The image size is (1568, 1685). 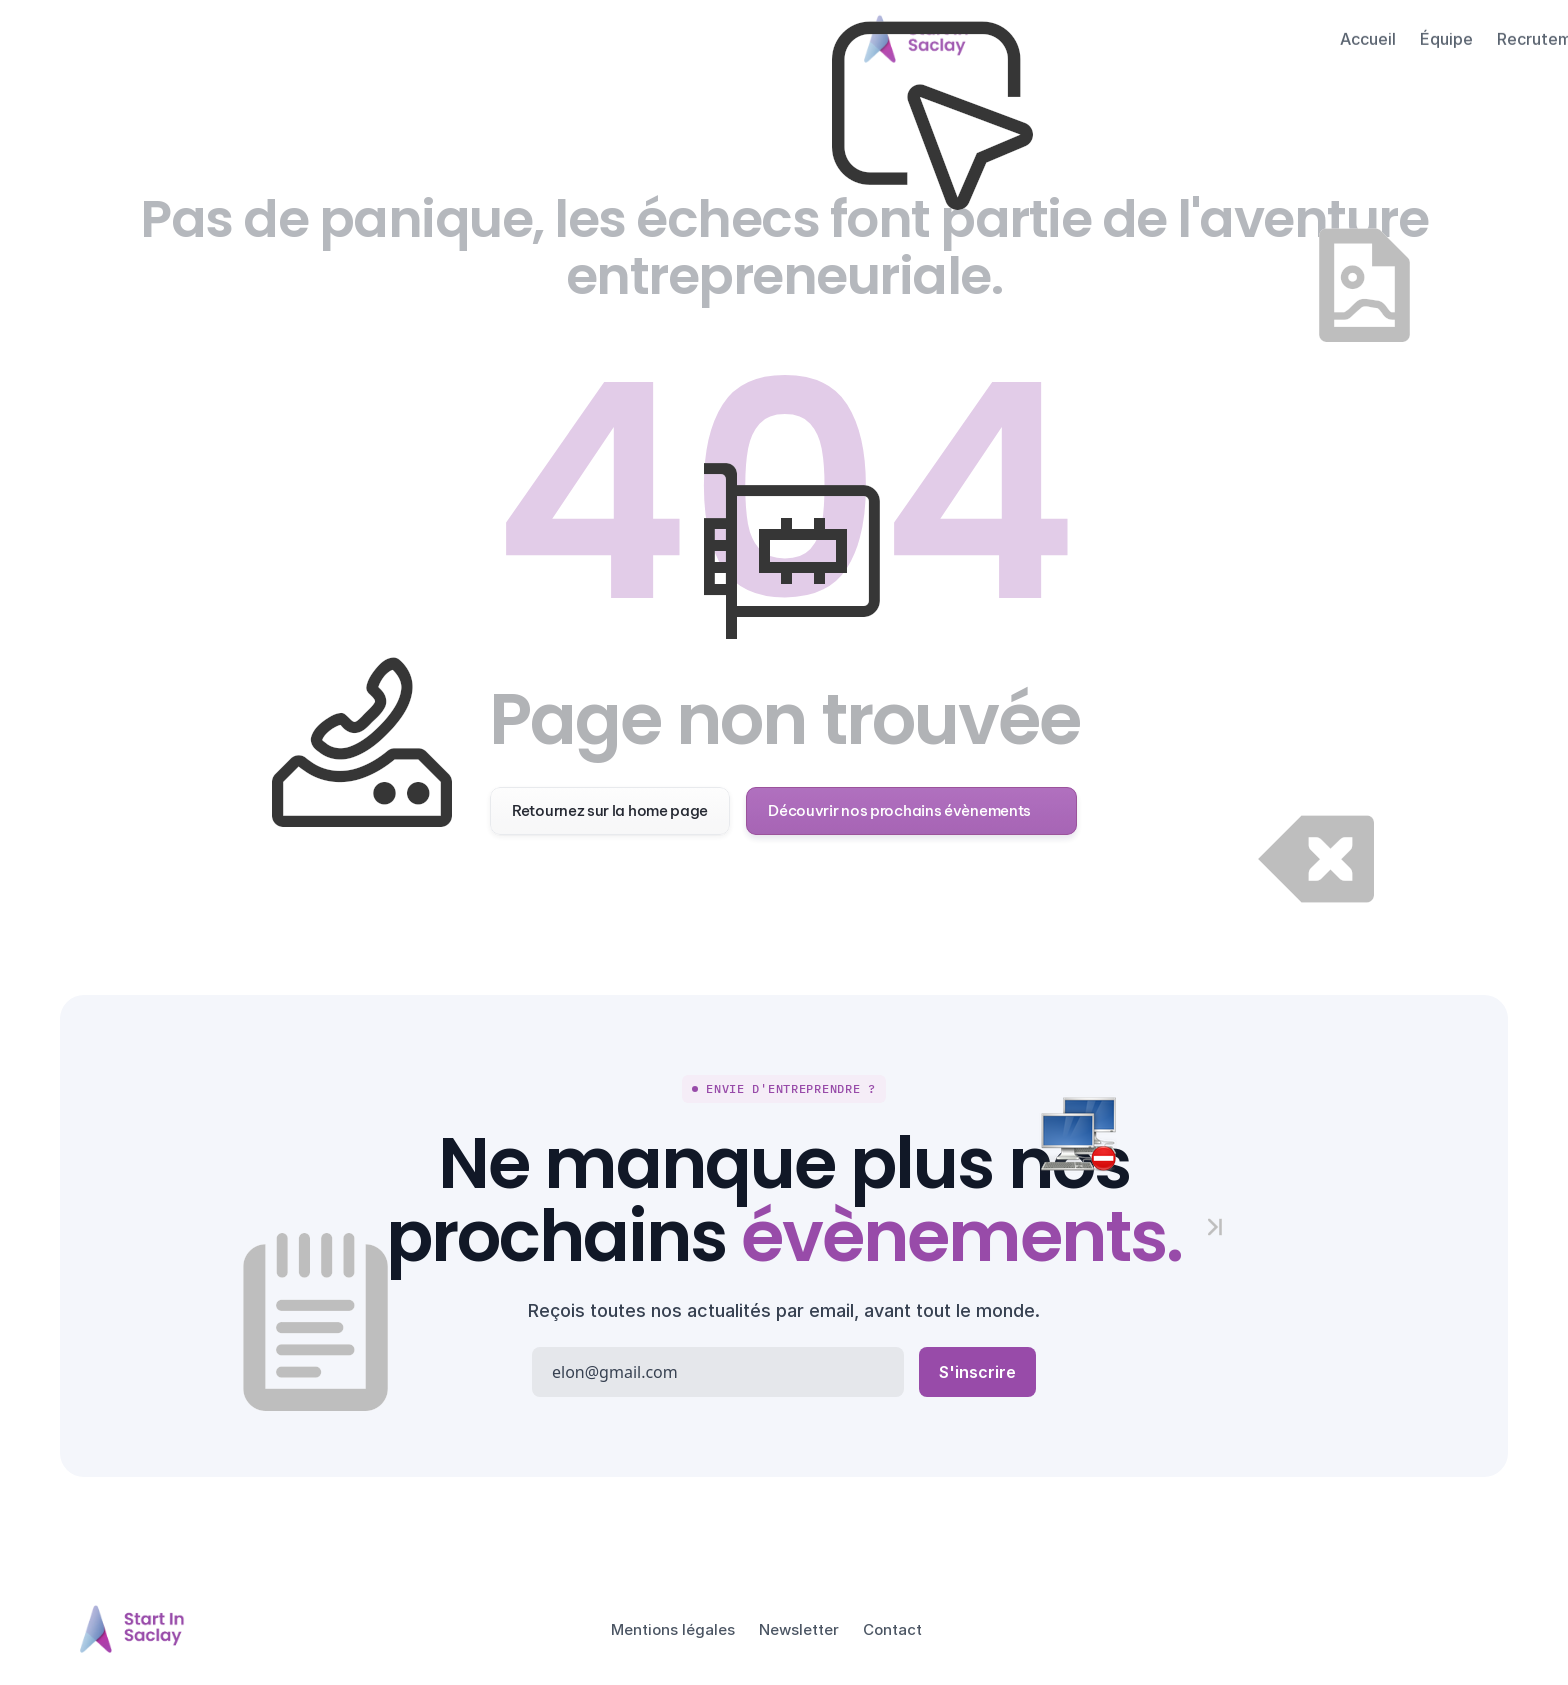 What do you see at coordinates (1364, 281) in the screenshot?
I see `indicates a drawing or illustration file` at bounding box center [1364, 281].